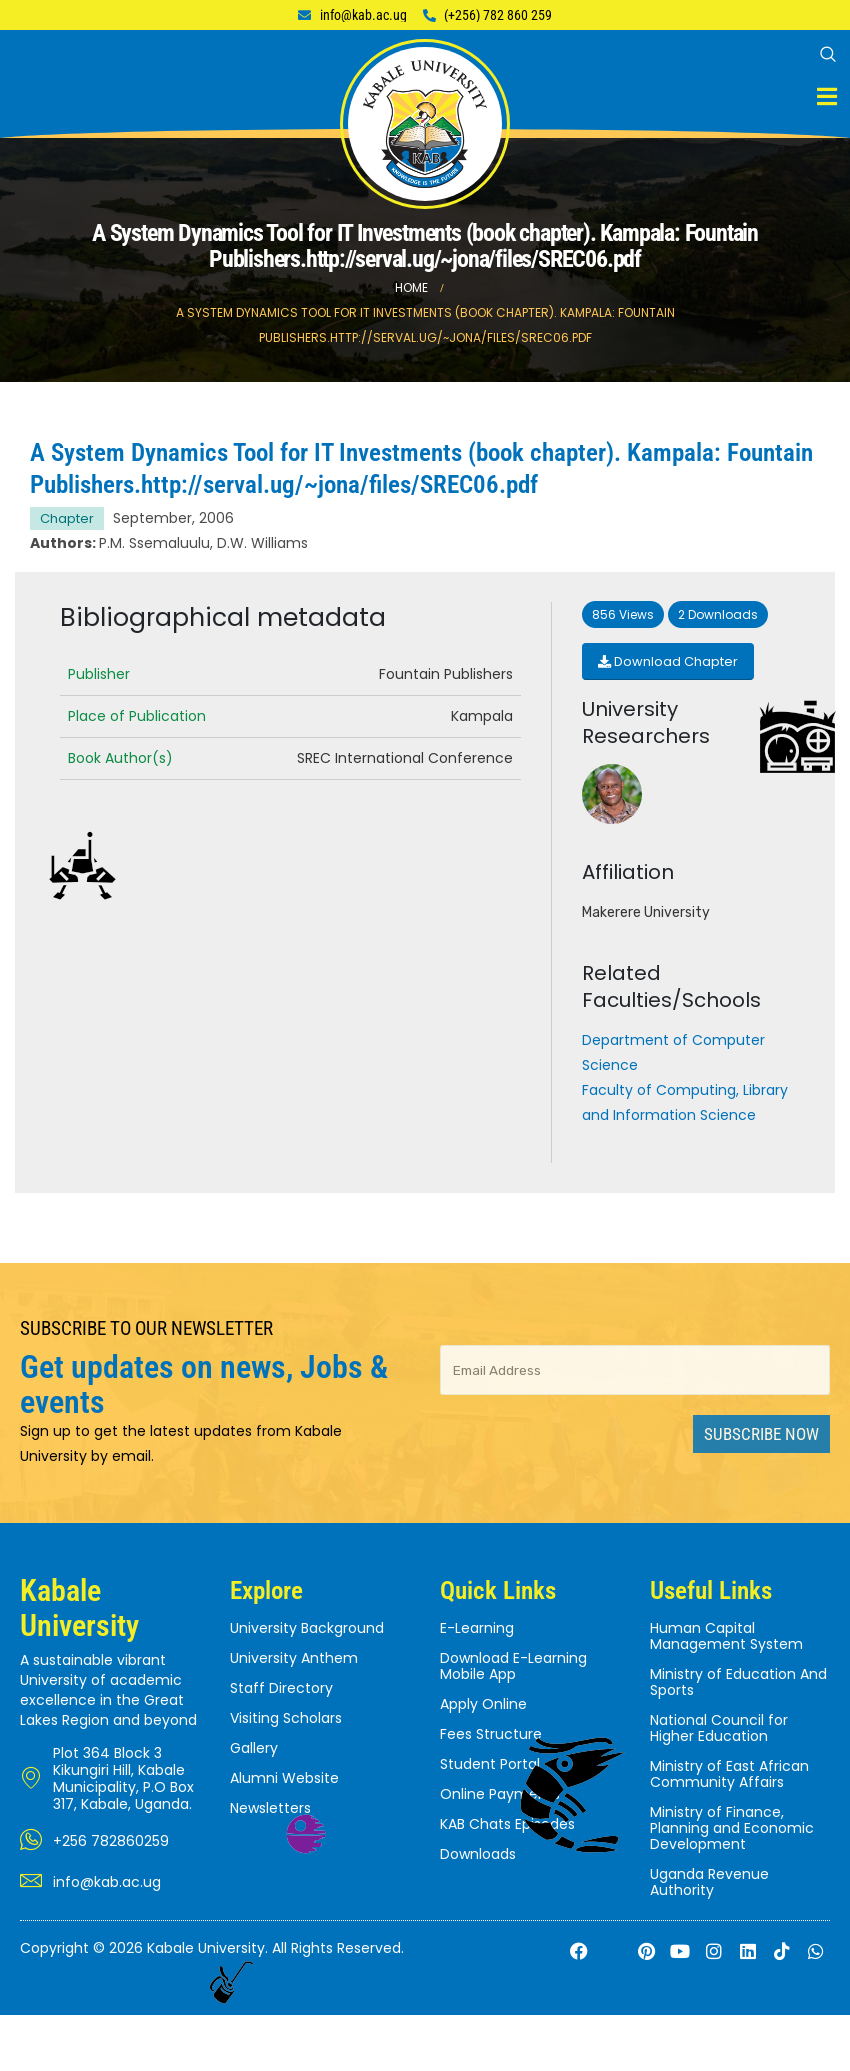 The width and height of the screenshot is (850, 2071). I want to click on apply lubrication or maintenance to equipment, so click(231, 1982).